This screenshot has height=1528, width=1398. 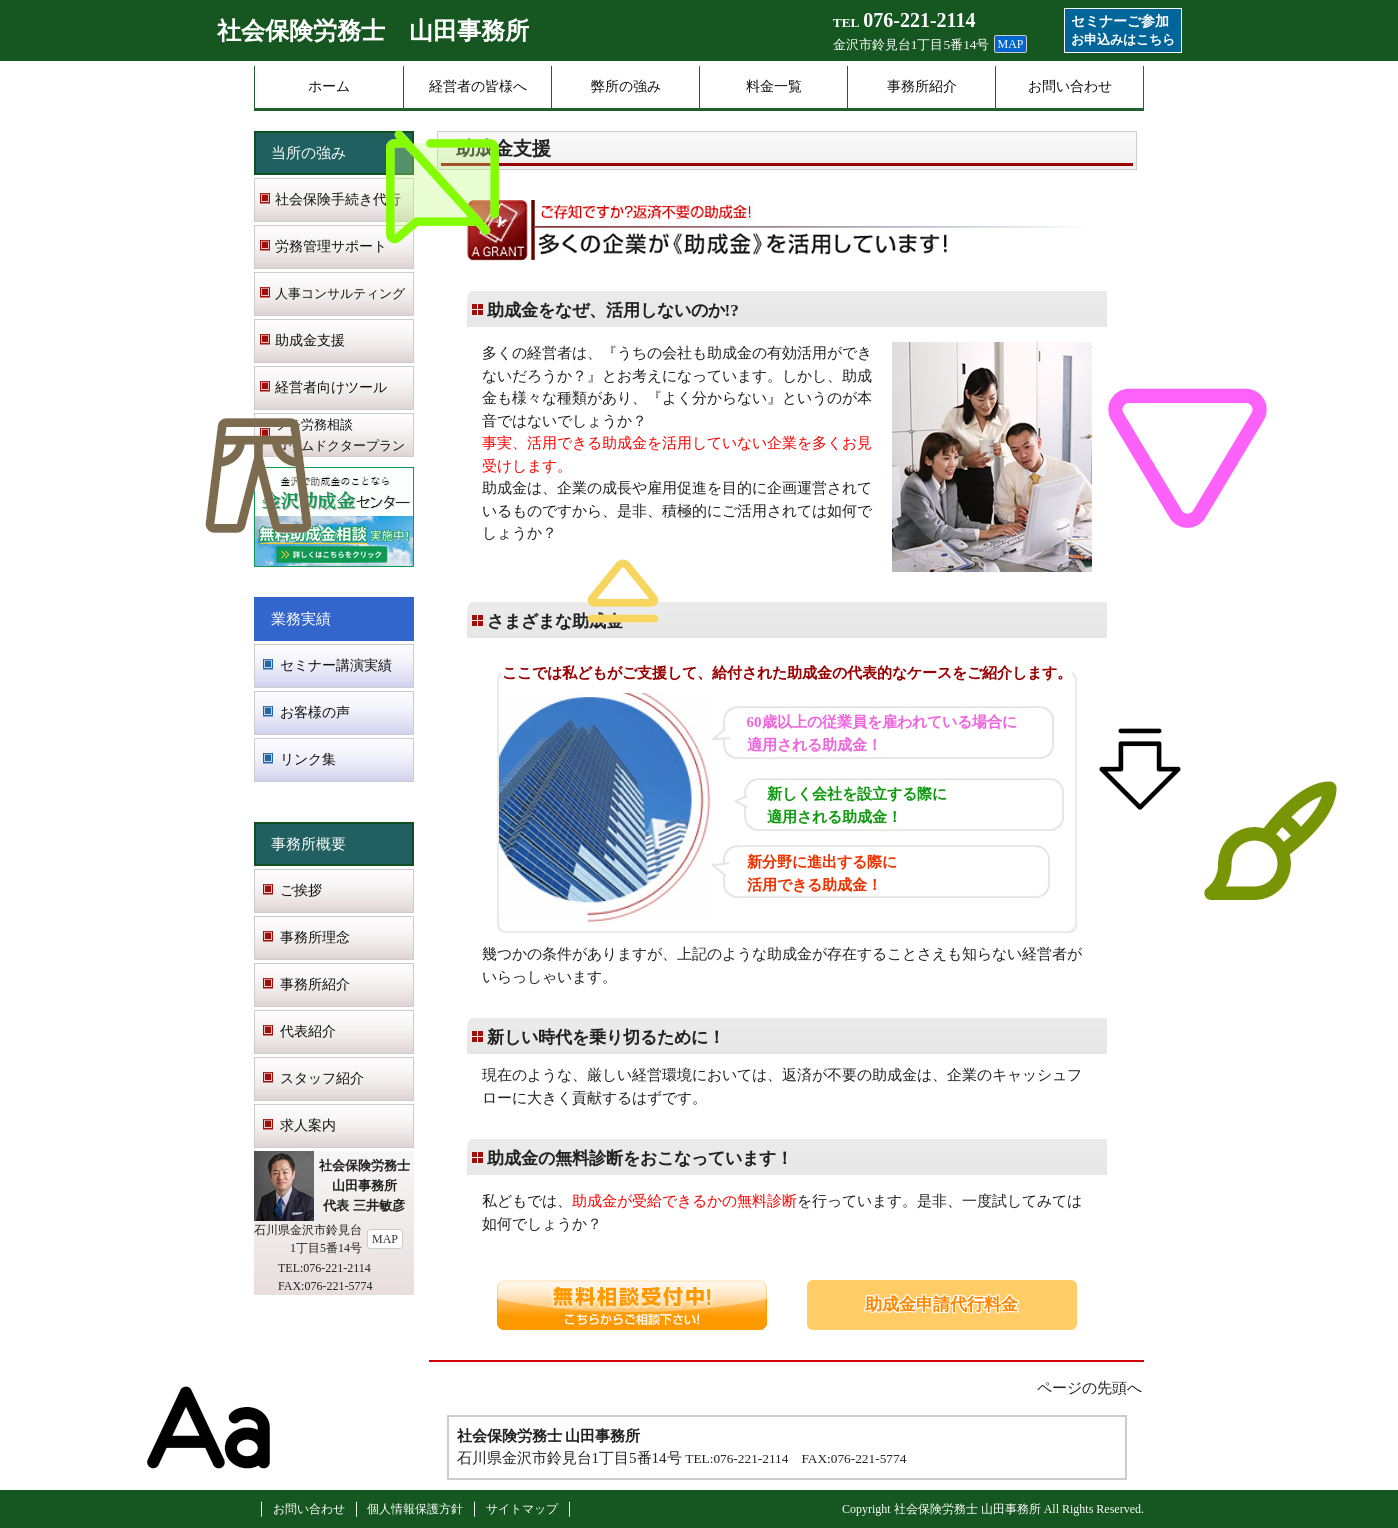 I want to click on expand dropdown menu, so click(x=1187, y=453).